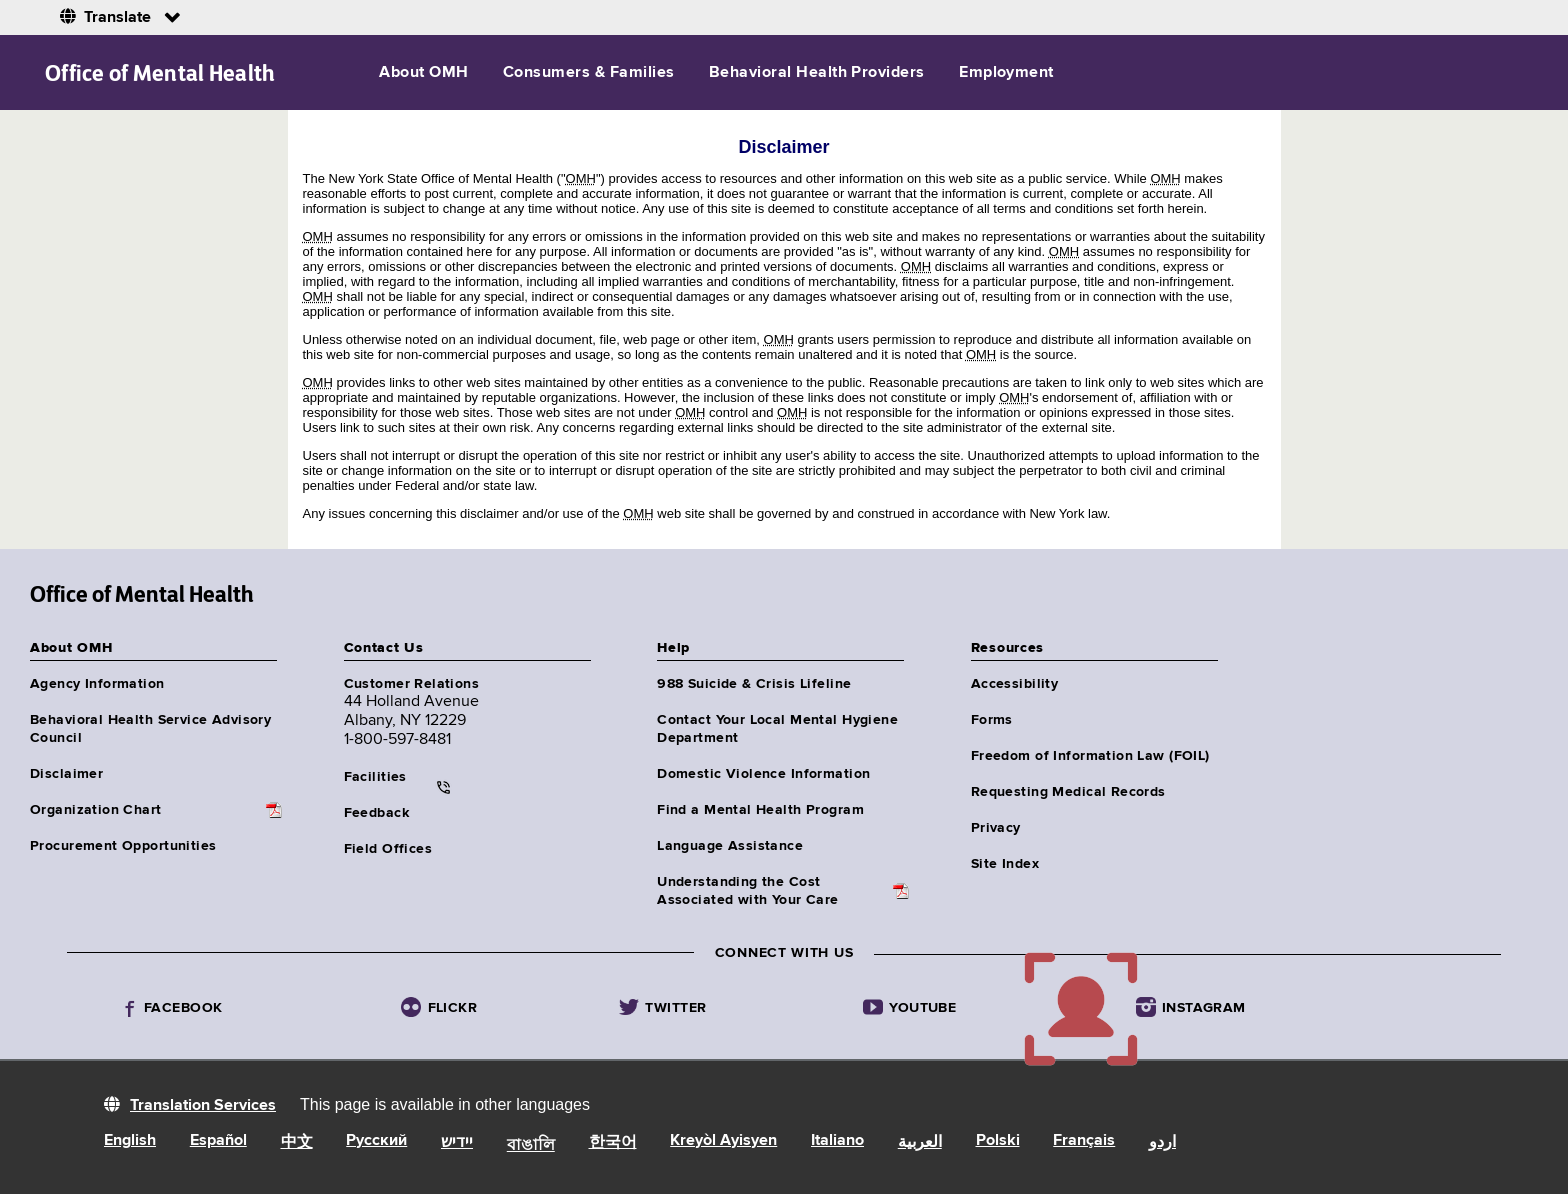 The height and width of the screenshot is (1194, 1568). Describe the element at coordinates (1081, 1009) in the screenshot. I see `focus on current user profile` at that location.